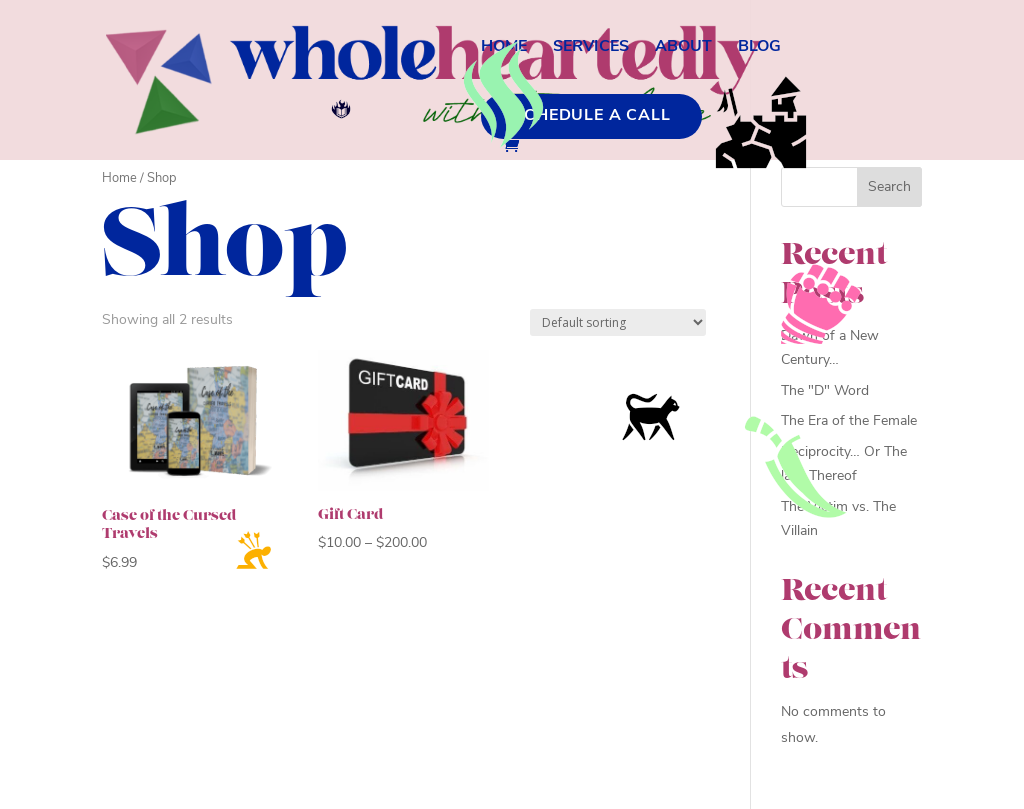  I want to click on indicates a destroyed or damaged structure in a game, so click(761, 123).